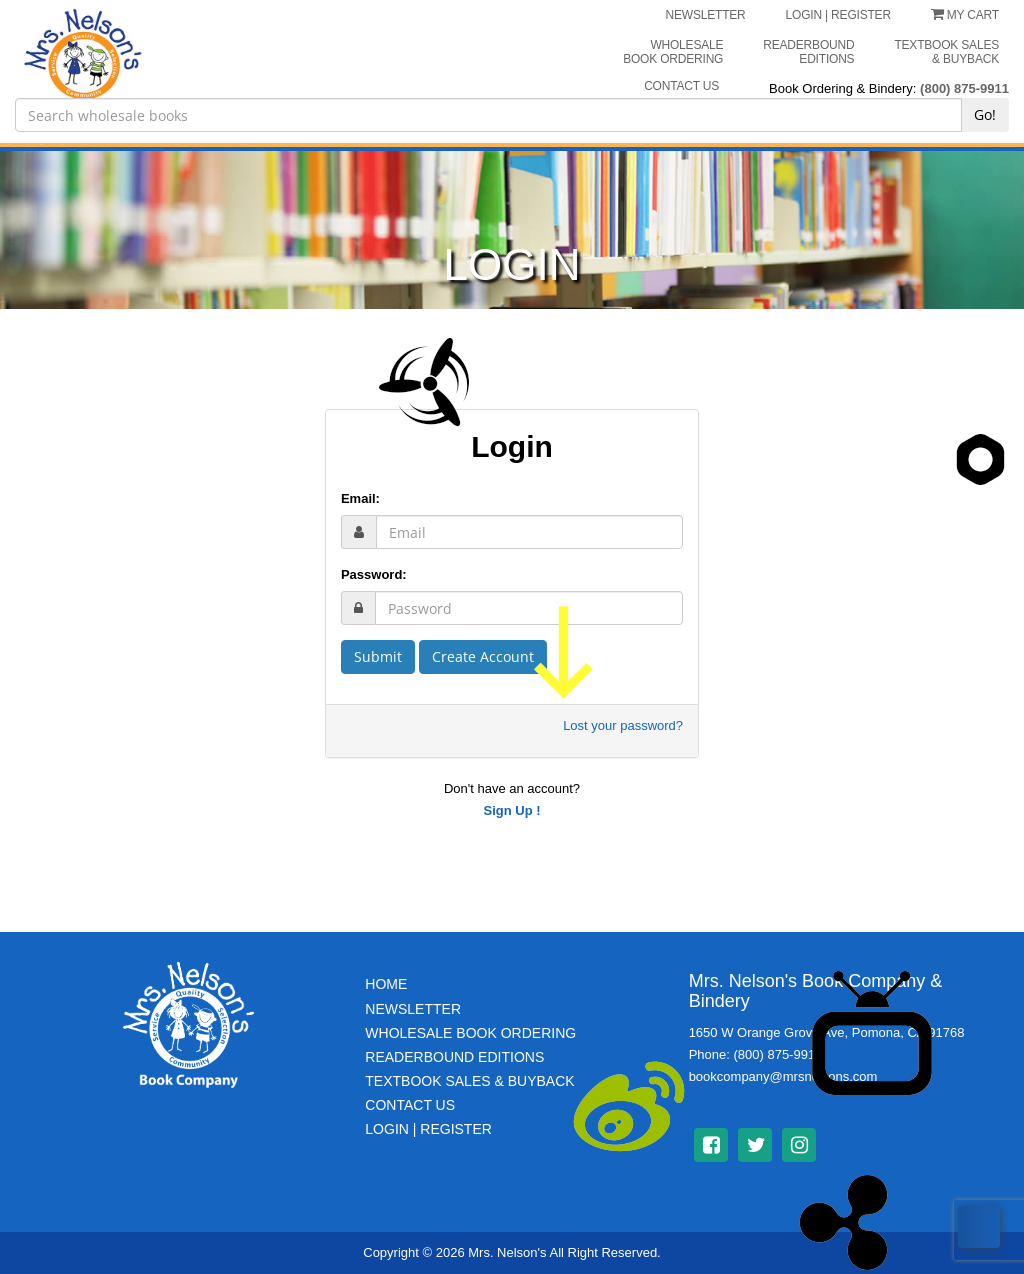  Describe the element at coordinates (563, 652) in the screenshot. I see `scroll down for more content` at that location.